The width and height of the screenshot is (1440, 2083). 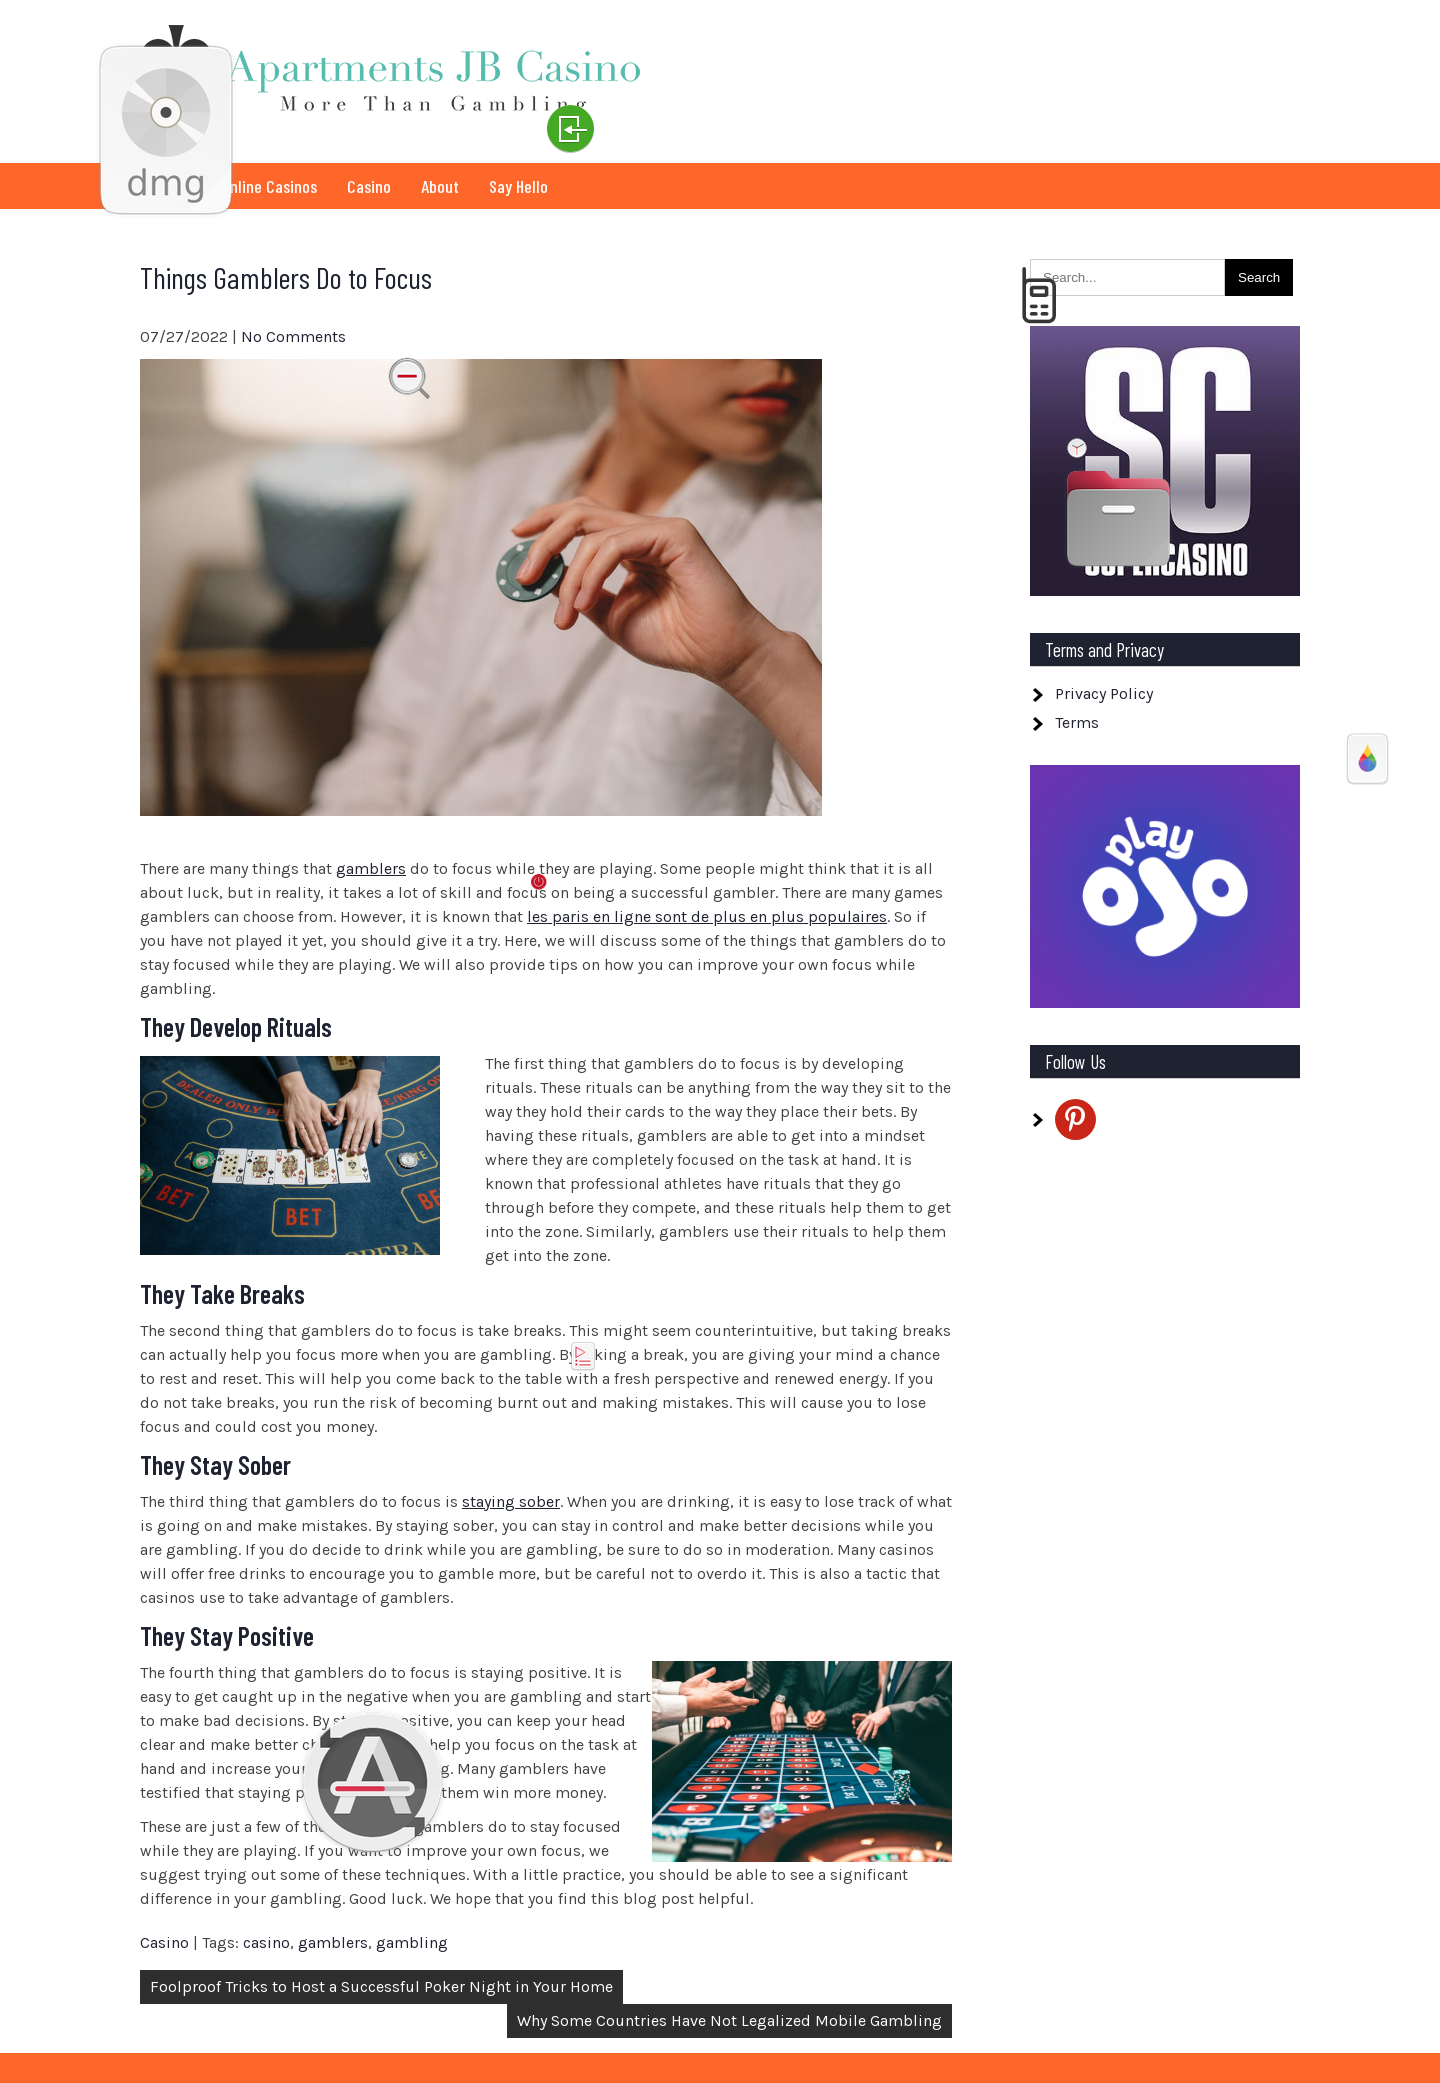 What do you see at coordinates (1077, 448) in the screenshot?
I see `access time and date settings` at bounding box center [1077, 448].